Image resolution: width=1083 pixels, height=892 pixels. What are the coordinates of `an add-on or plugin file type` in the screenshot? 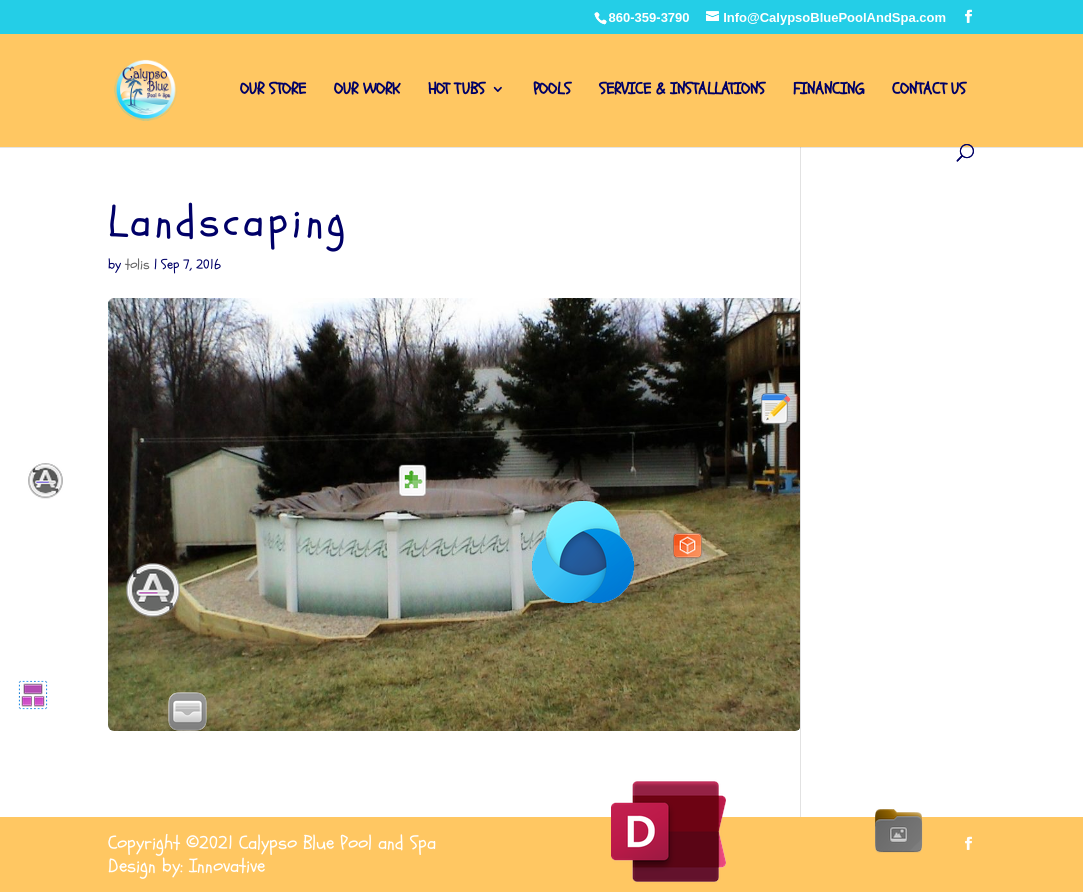 It's located at (412, 480).